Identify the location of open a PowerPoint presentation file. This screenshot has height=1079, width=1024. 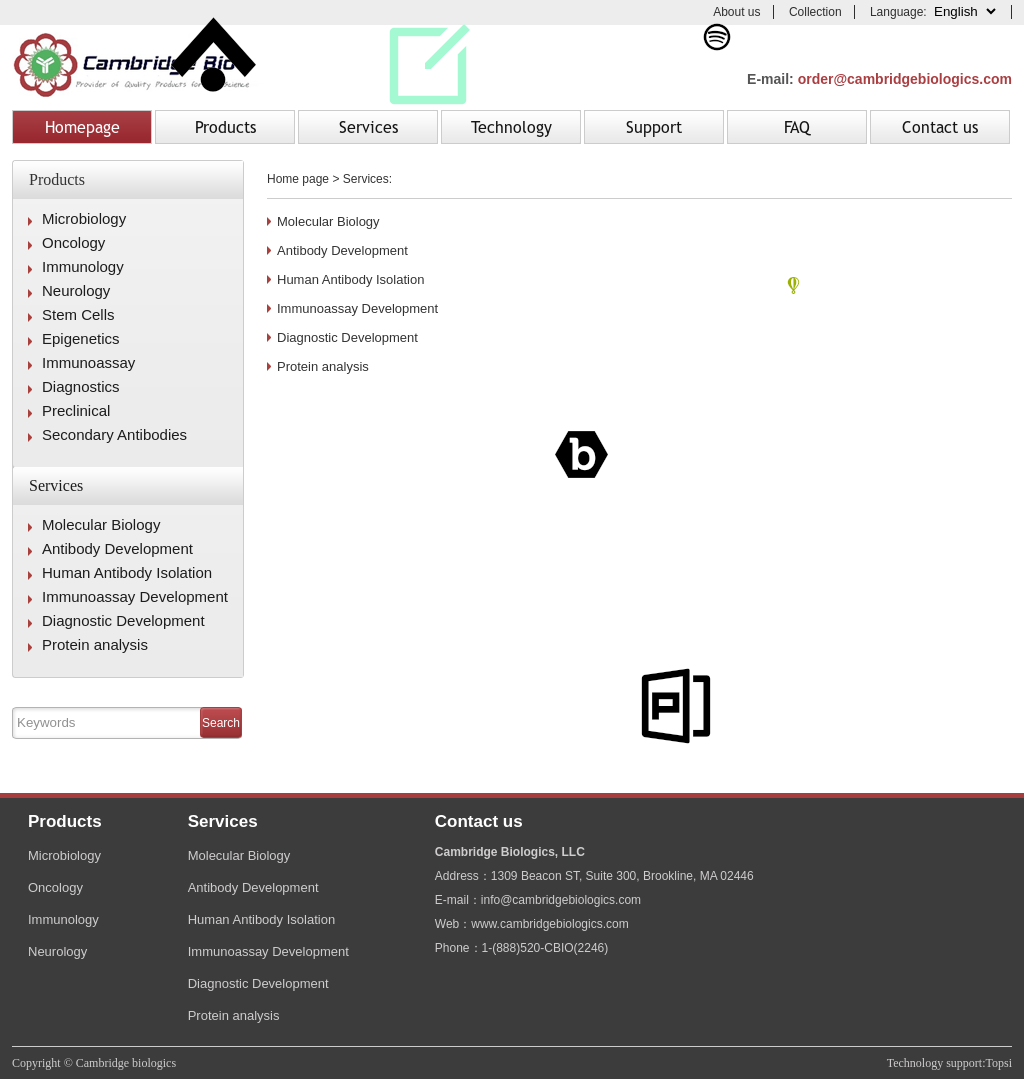
(676, 706).